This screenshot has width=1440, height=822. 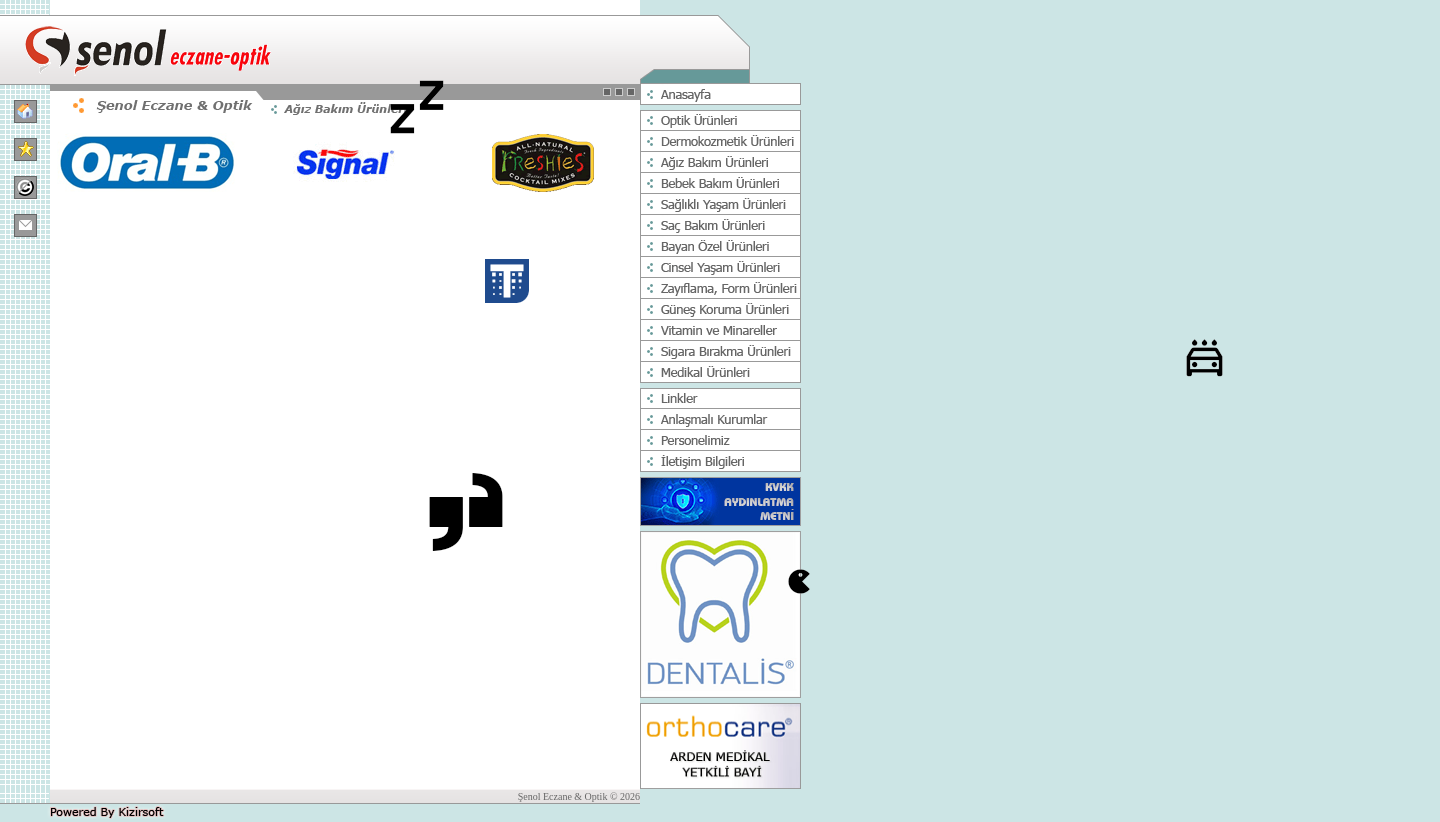 What do you see at coordinates (417, 107) in the screenshot?
I see `indicates sleep or rest mode` at bounding box center [417, 107].